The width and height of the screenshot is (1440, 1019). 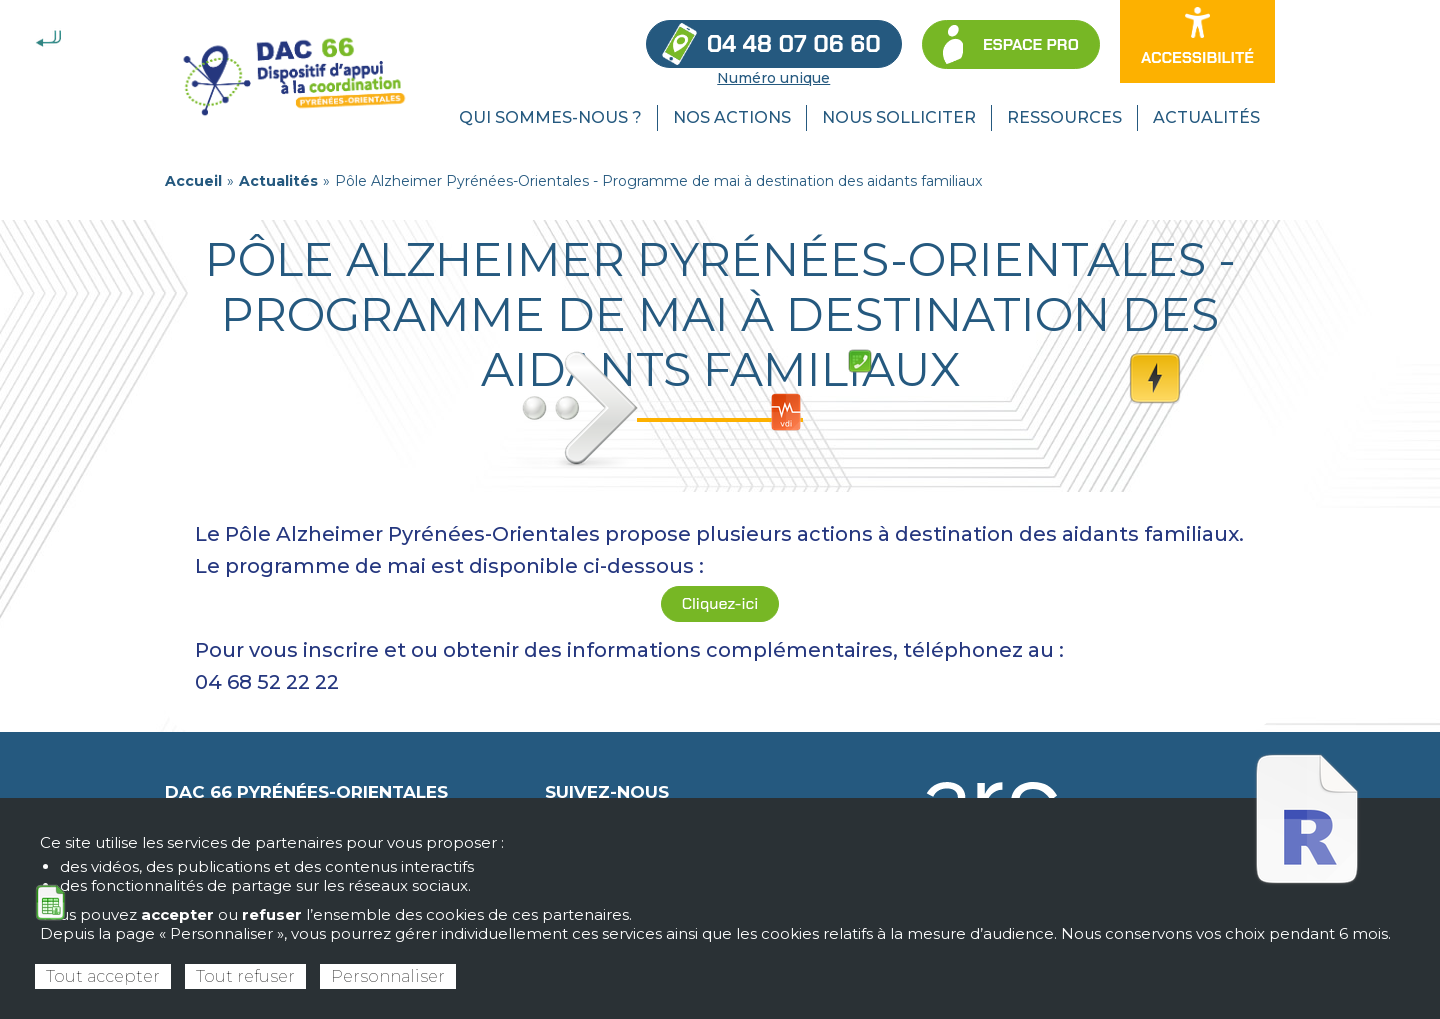 I want to click on libreoffice calc spreadsheet template file, so click(x=50, y=902).